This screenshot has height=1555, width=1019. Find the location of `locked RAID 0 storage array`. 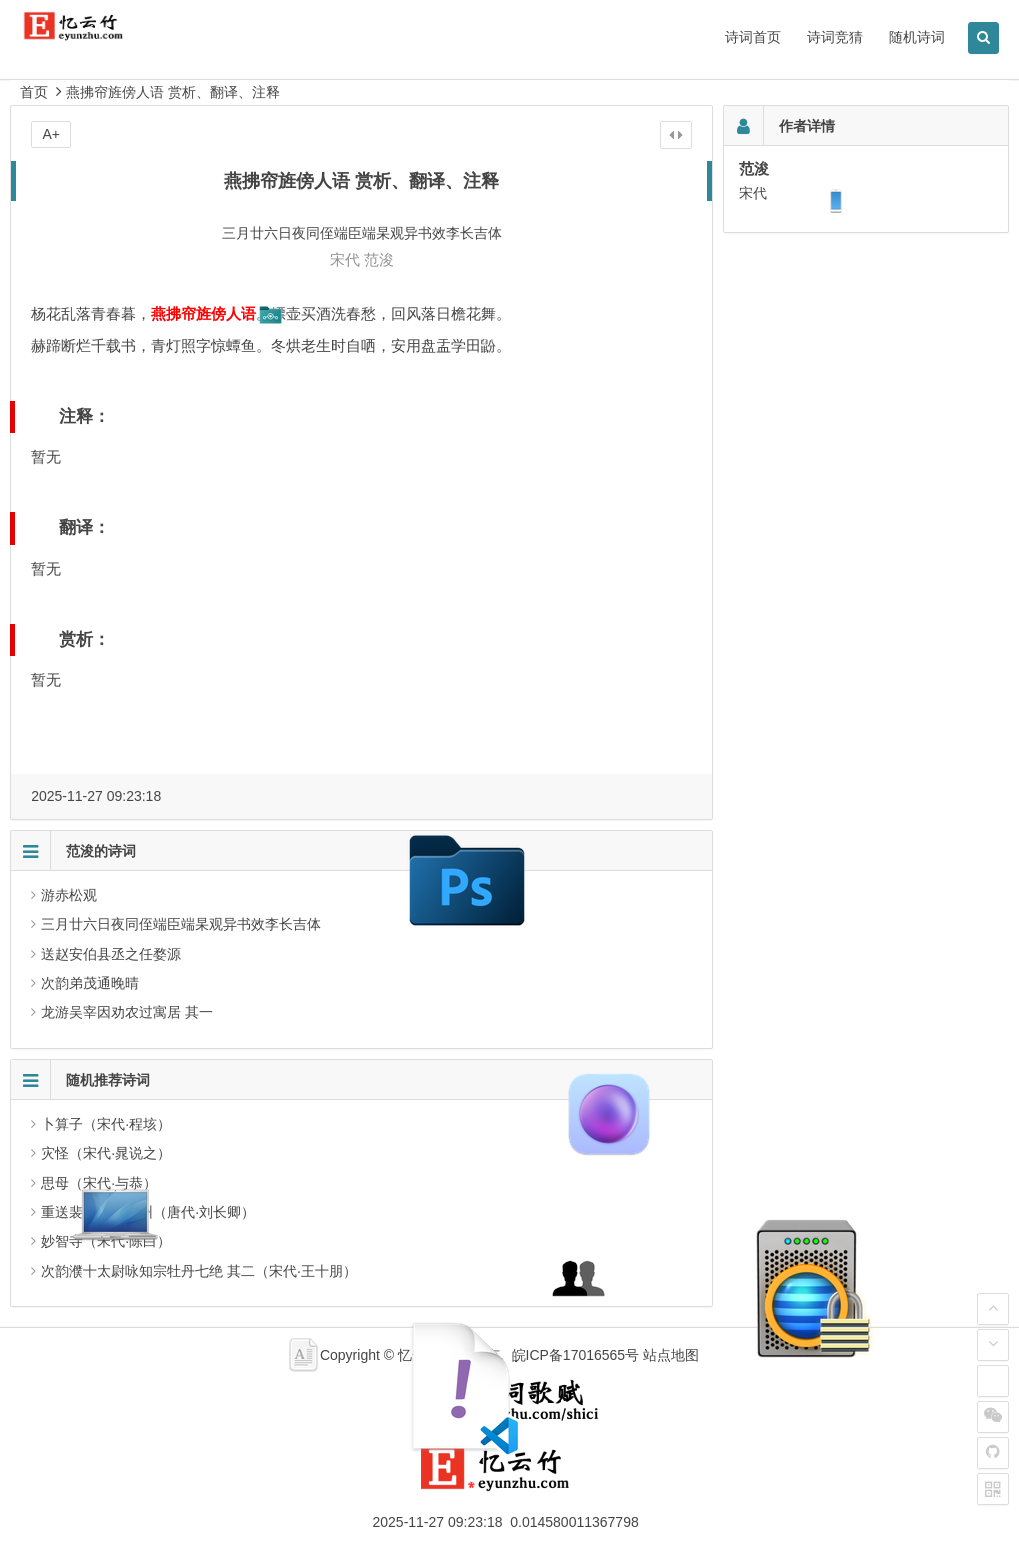

locked RAID 0 storage array is located at coordinates (806, 1288).